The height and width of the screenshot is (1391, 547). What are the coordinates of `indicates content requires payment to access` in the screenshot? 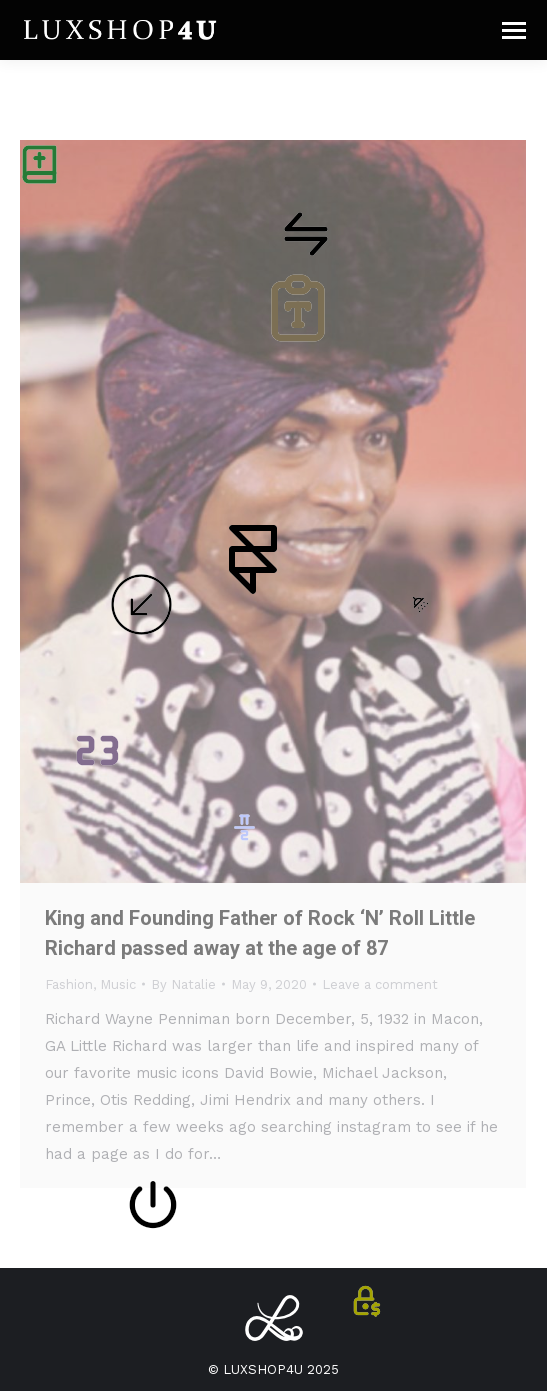 It's located at (365, 1300).